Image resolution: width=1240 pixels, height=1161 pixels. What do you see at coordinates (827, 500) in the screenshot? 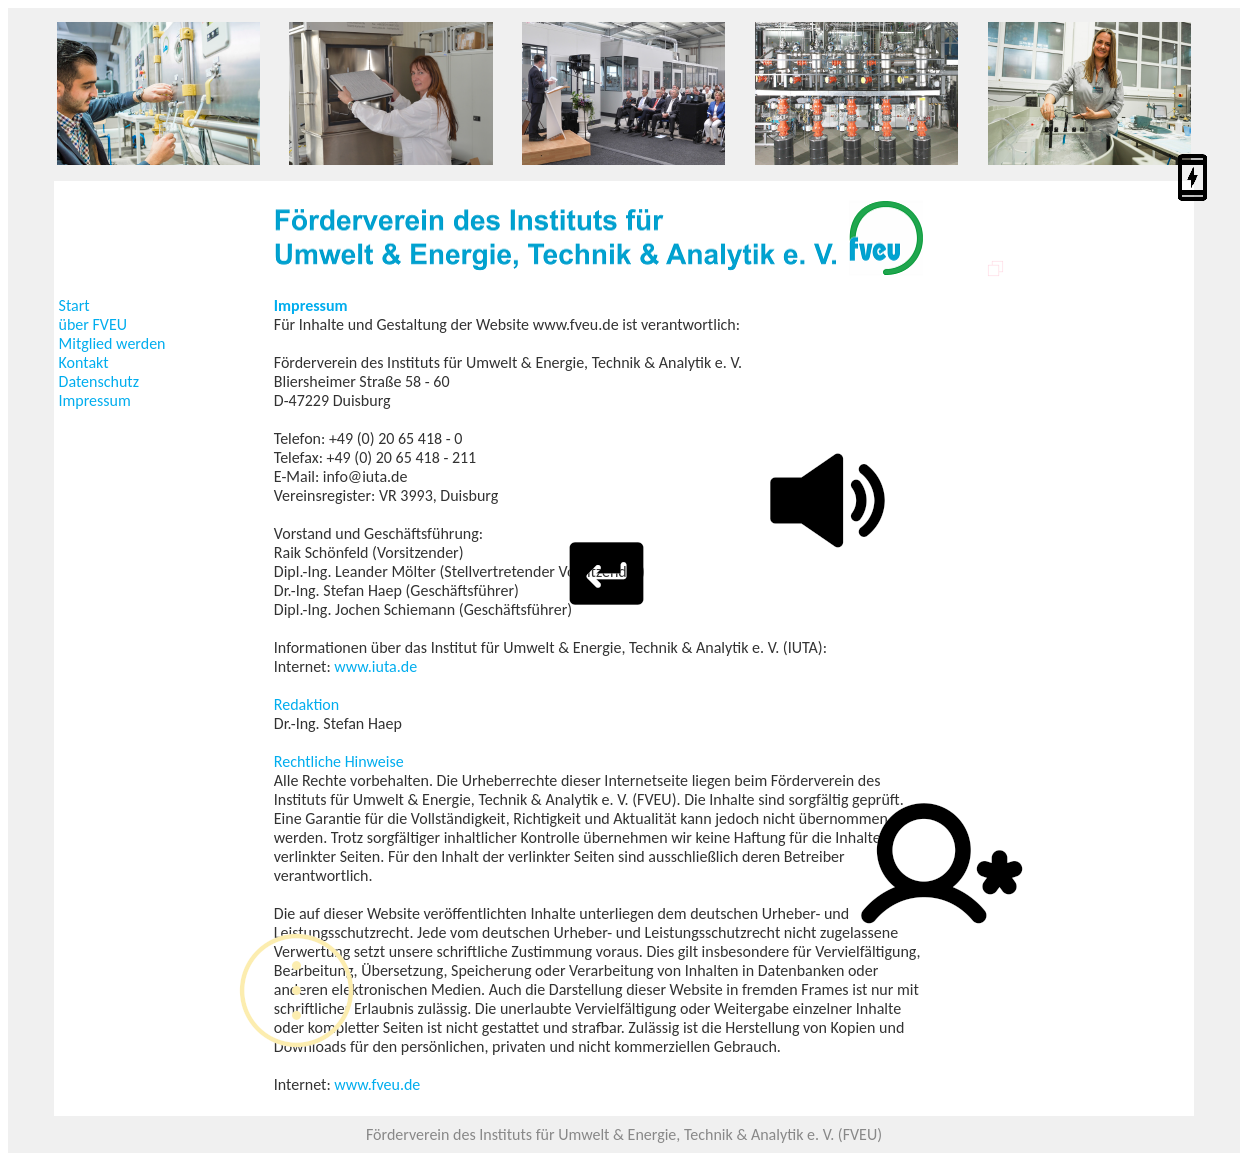
I see `increase audio volume` at bounding box center [827, 500].